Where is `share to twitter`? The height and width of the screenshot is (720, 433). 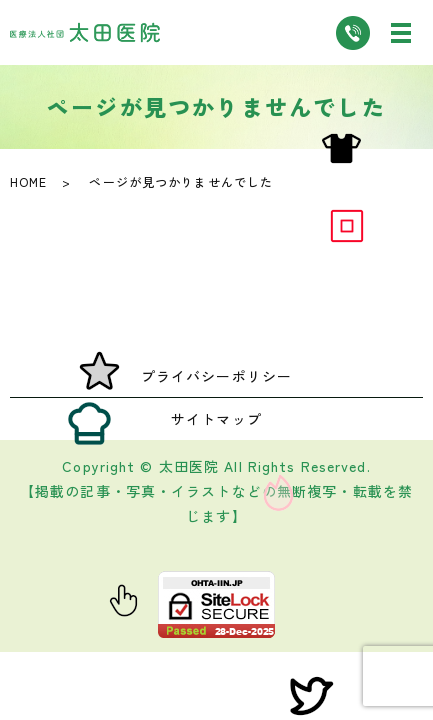
share to twitter is located at coordinates (309, 694).